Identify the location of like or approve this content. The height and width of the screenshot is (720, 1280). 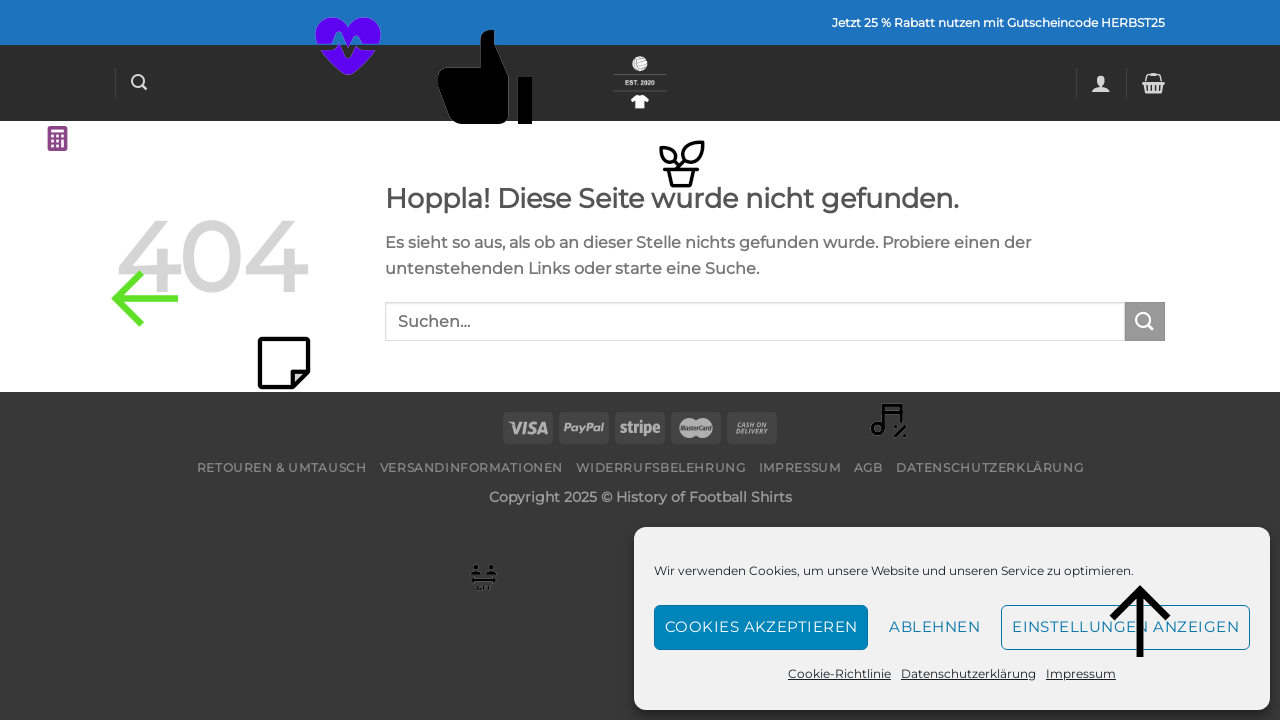
(485, 77).